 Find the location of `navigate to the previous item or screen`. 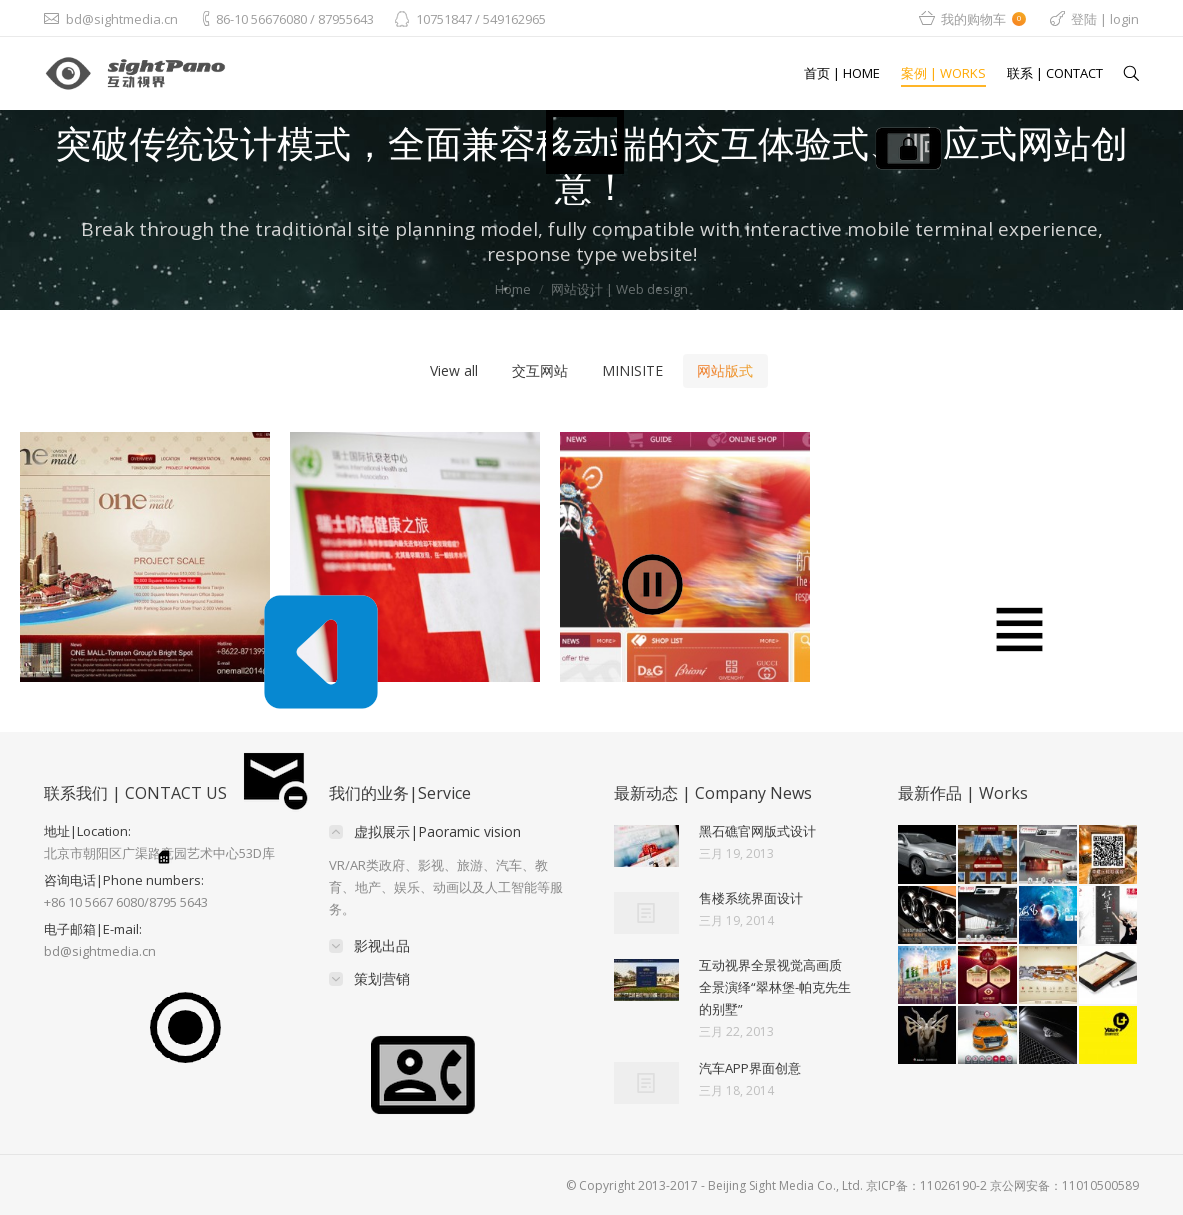

navigate to the previous item or screen is located at coordinates (321, 652).